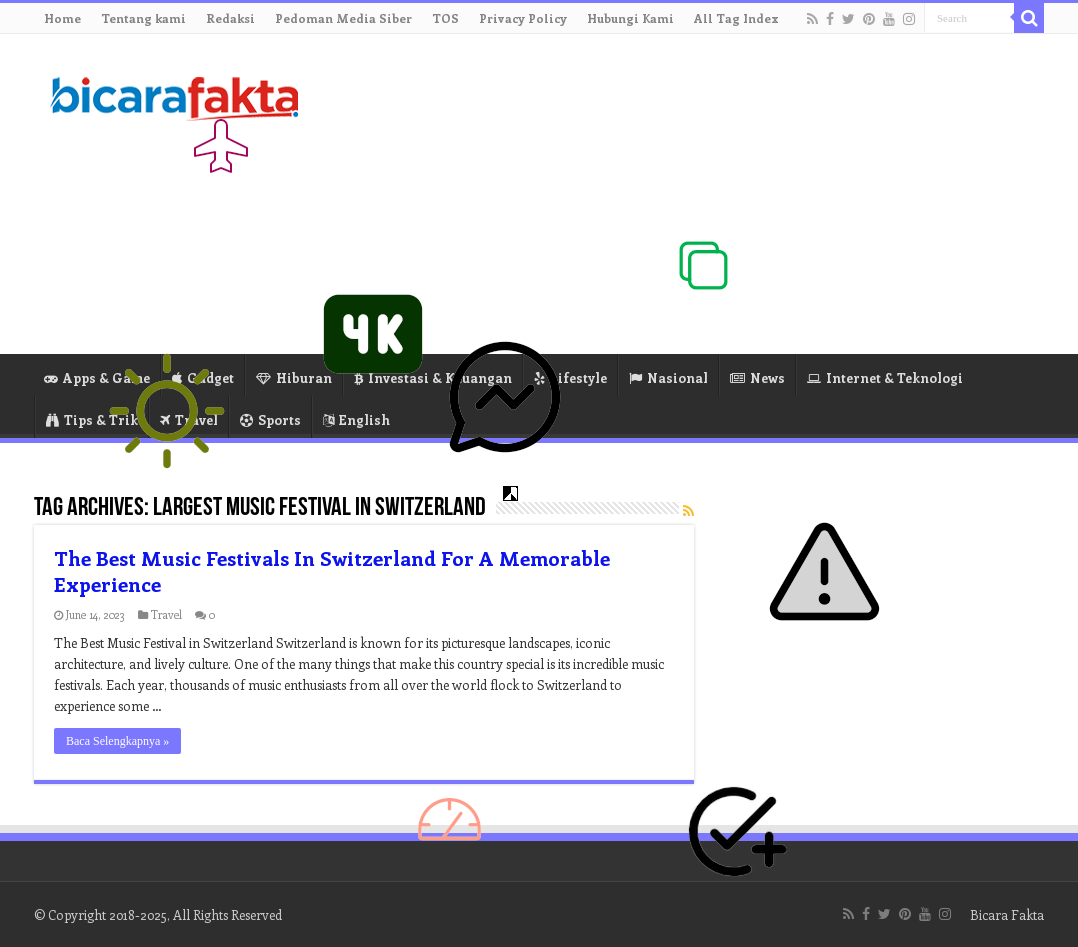 The width and height of the screenshot is (1078, 947). Describe the element at coordinates (824, 573) in the screenshot. I see `indicates a warning or caution state` at that location.